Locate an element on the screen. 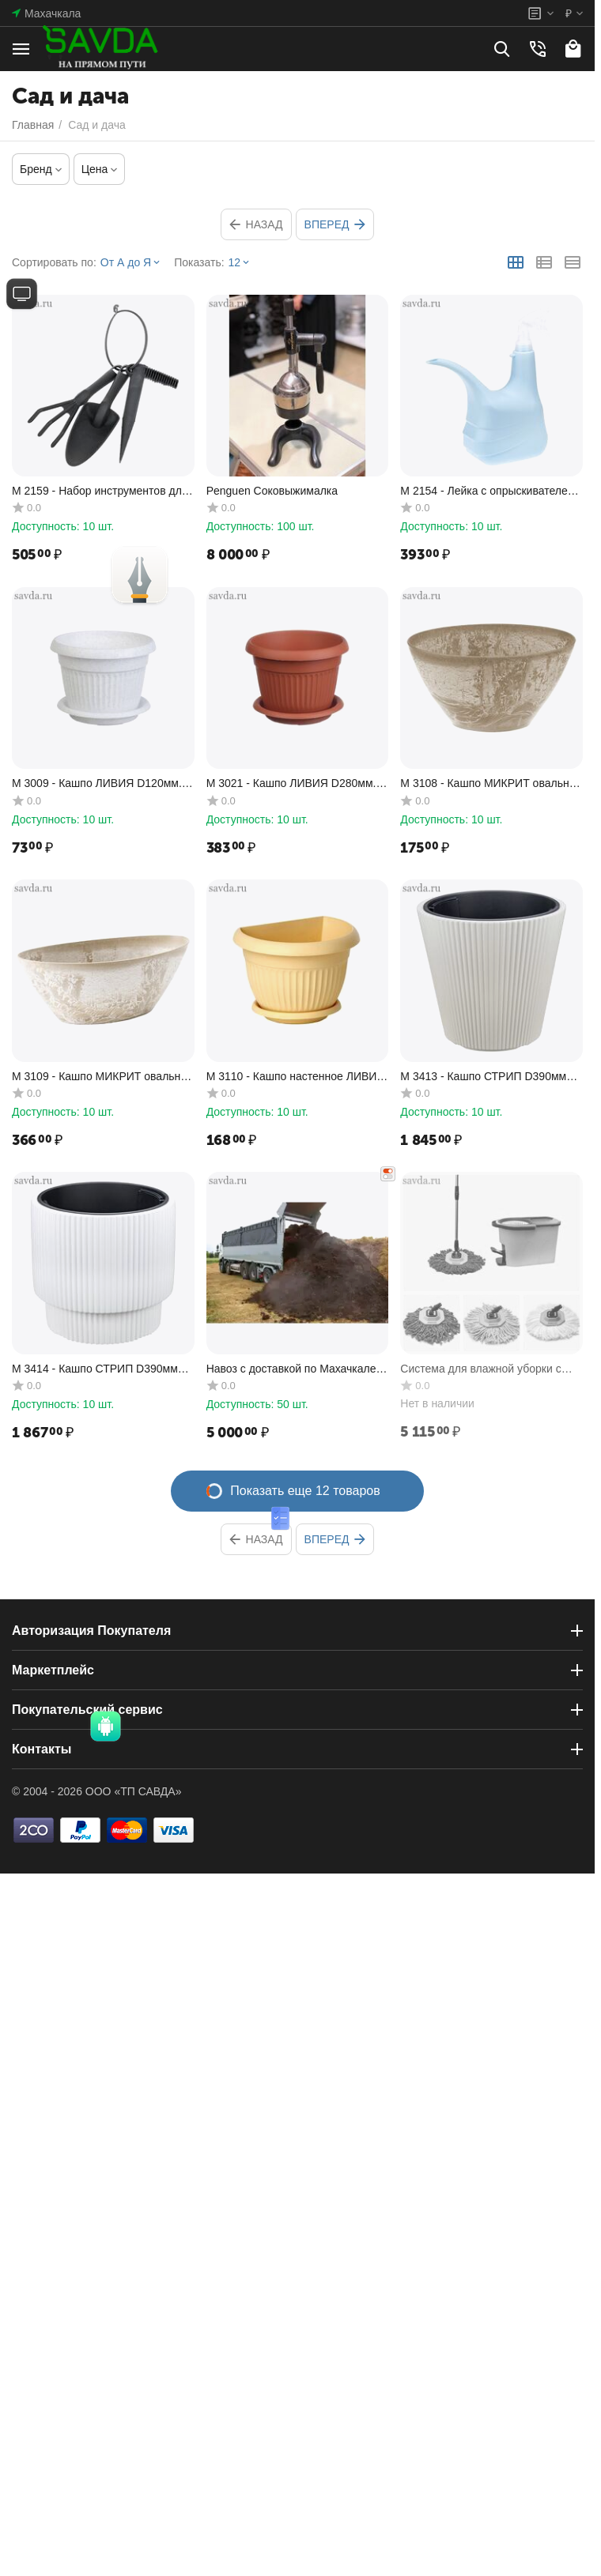 The image size is (601, 2576). open the GNOME To Do task manager app is located at coordinates (280, 1518).